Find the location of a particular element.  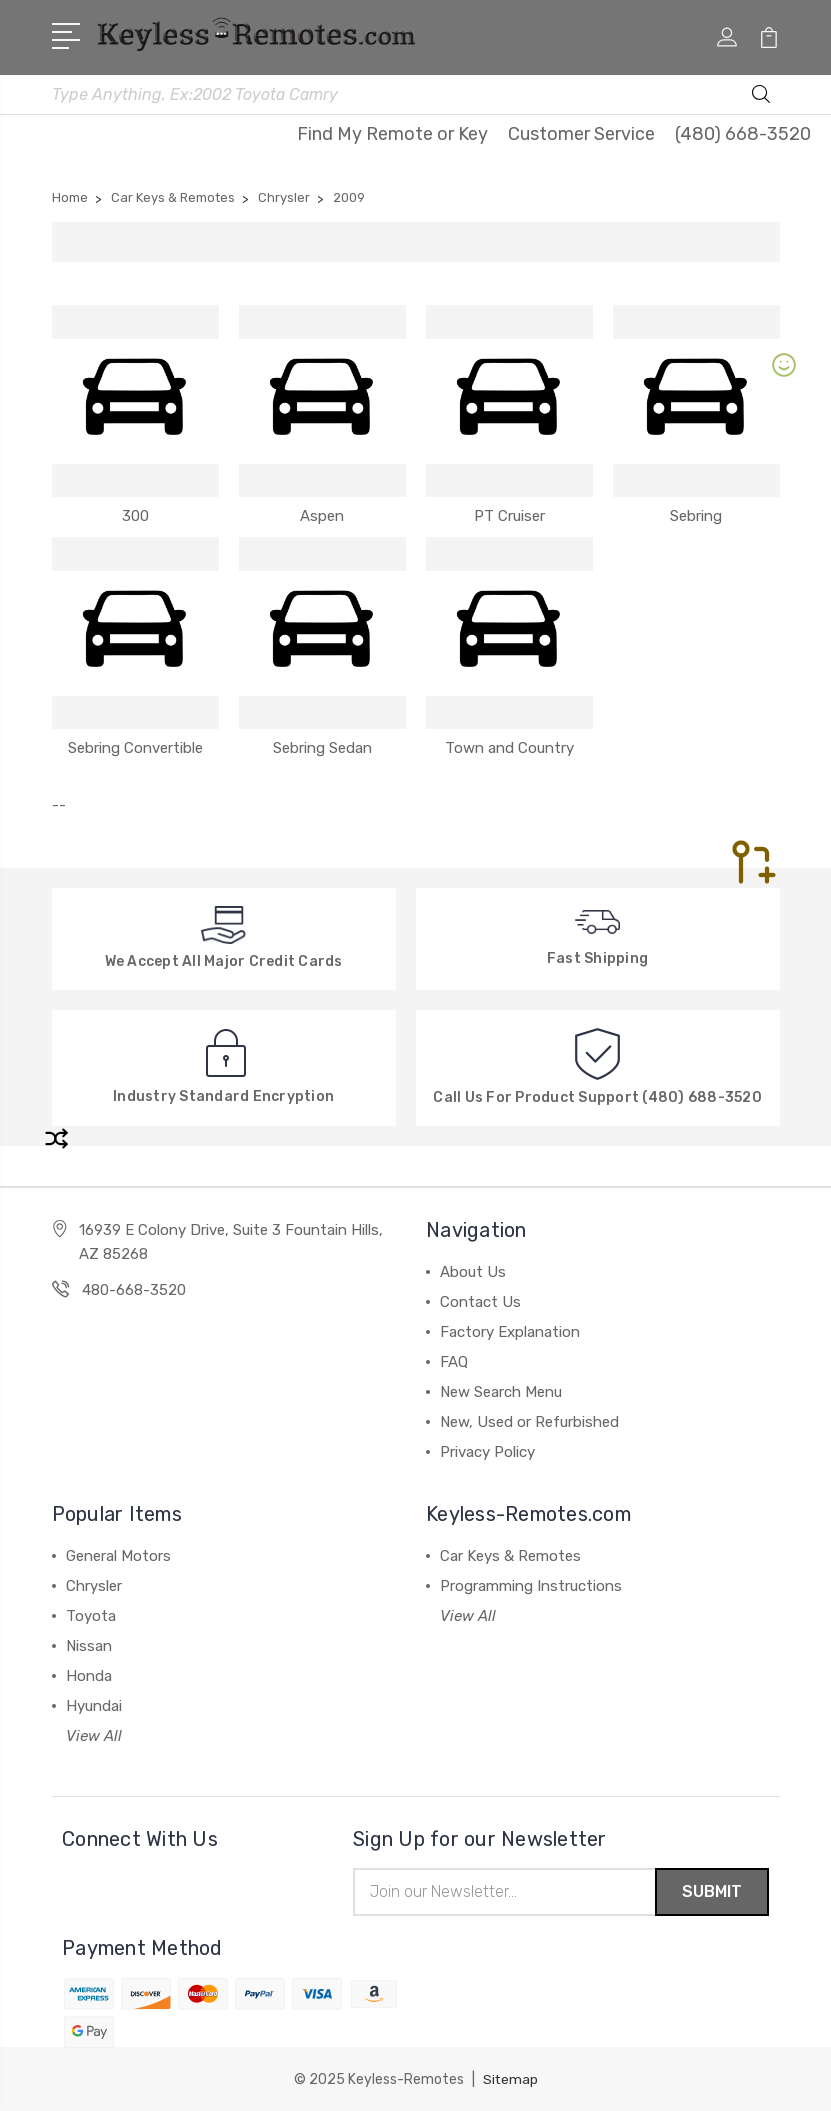

shuffle or randomize playback order is located at coordinates (56, 1138).